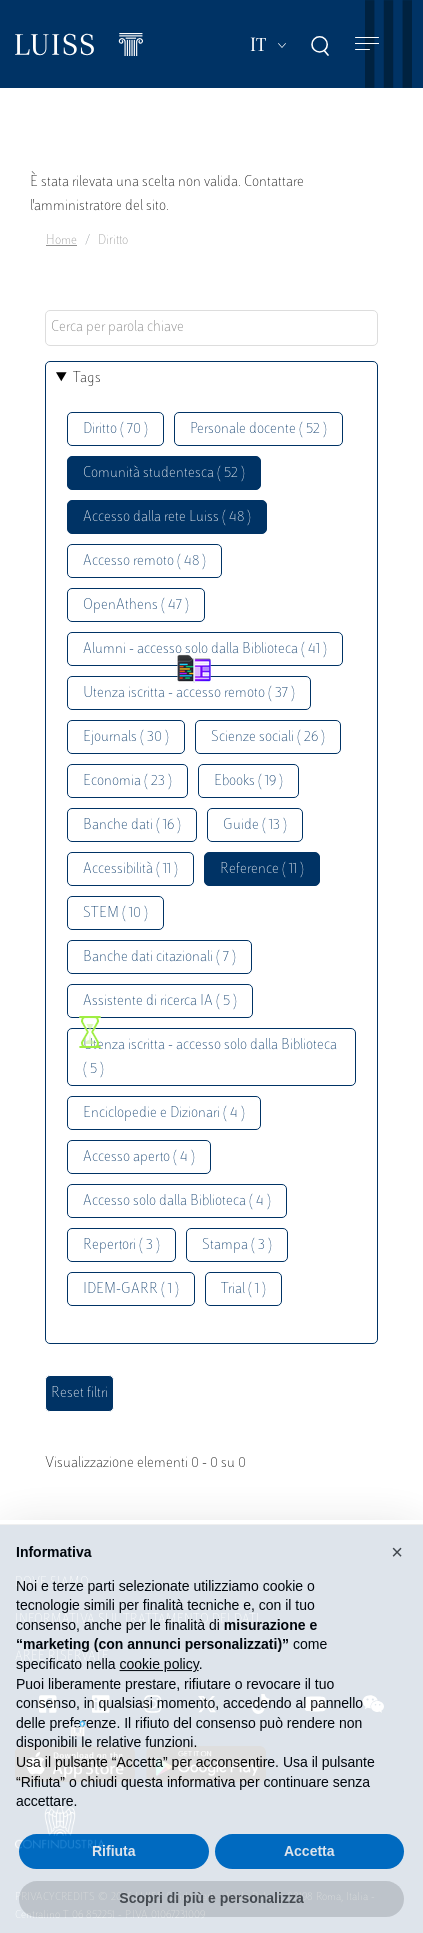 This screenshot has height=1933, width=423. Describe the element at coordinates (77, 1728) in the screenshot. I see `additional software updates available` at that location.